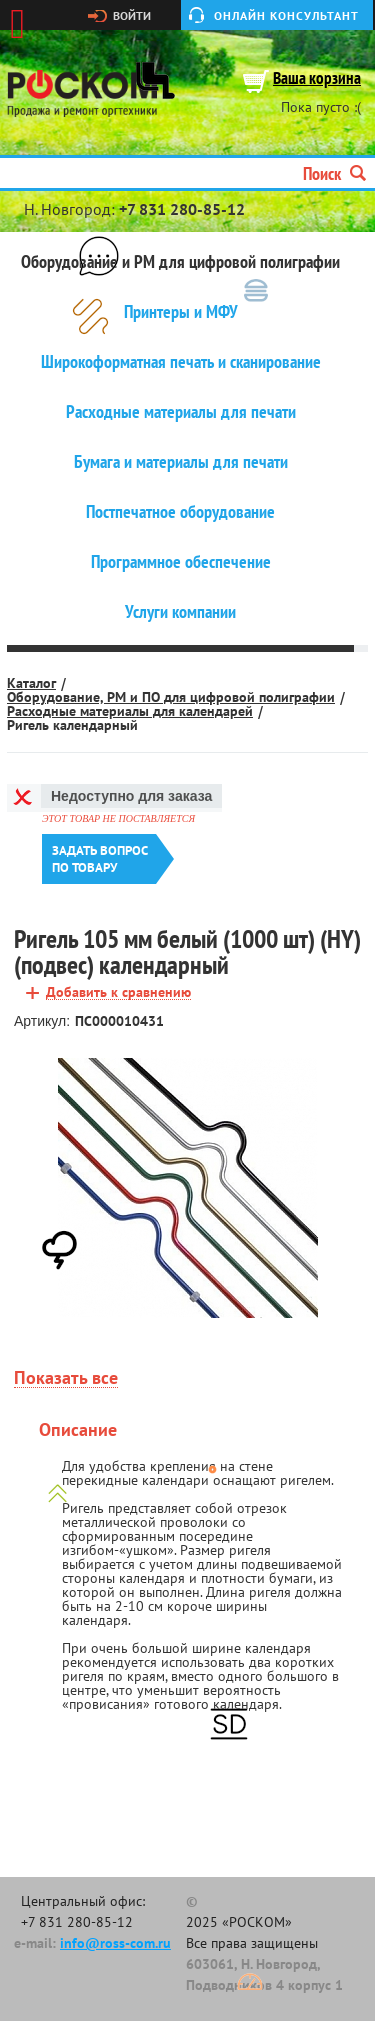 This screenshot has width=375, height=2021. I want to click on switch to standard definition video quality, so click(229, 1724).